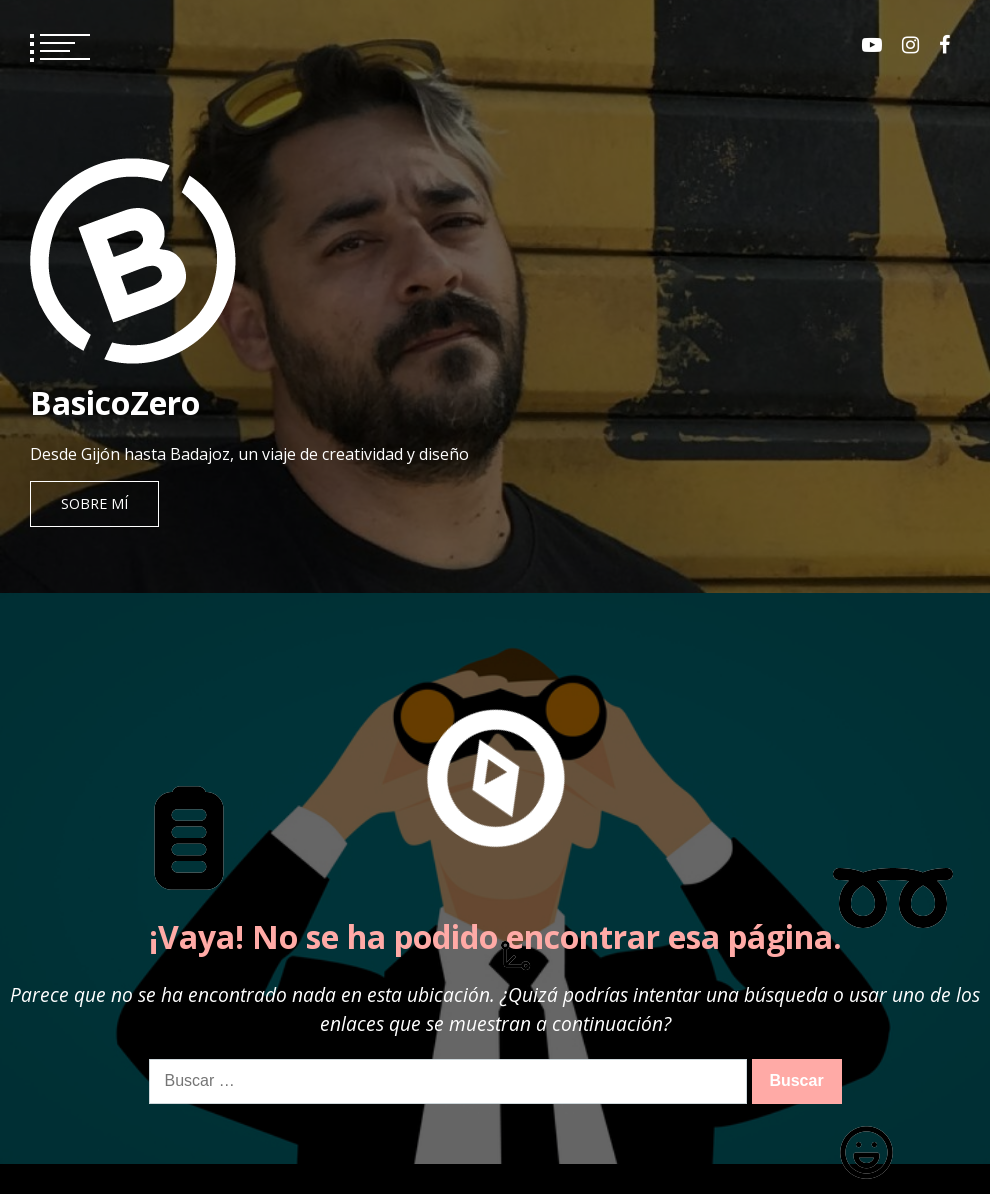  I want to click on rate your experience as positive, so click(866, 1152).